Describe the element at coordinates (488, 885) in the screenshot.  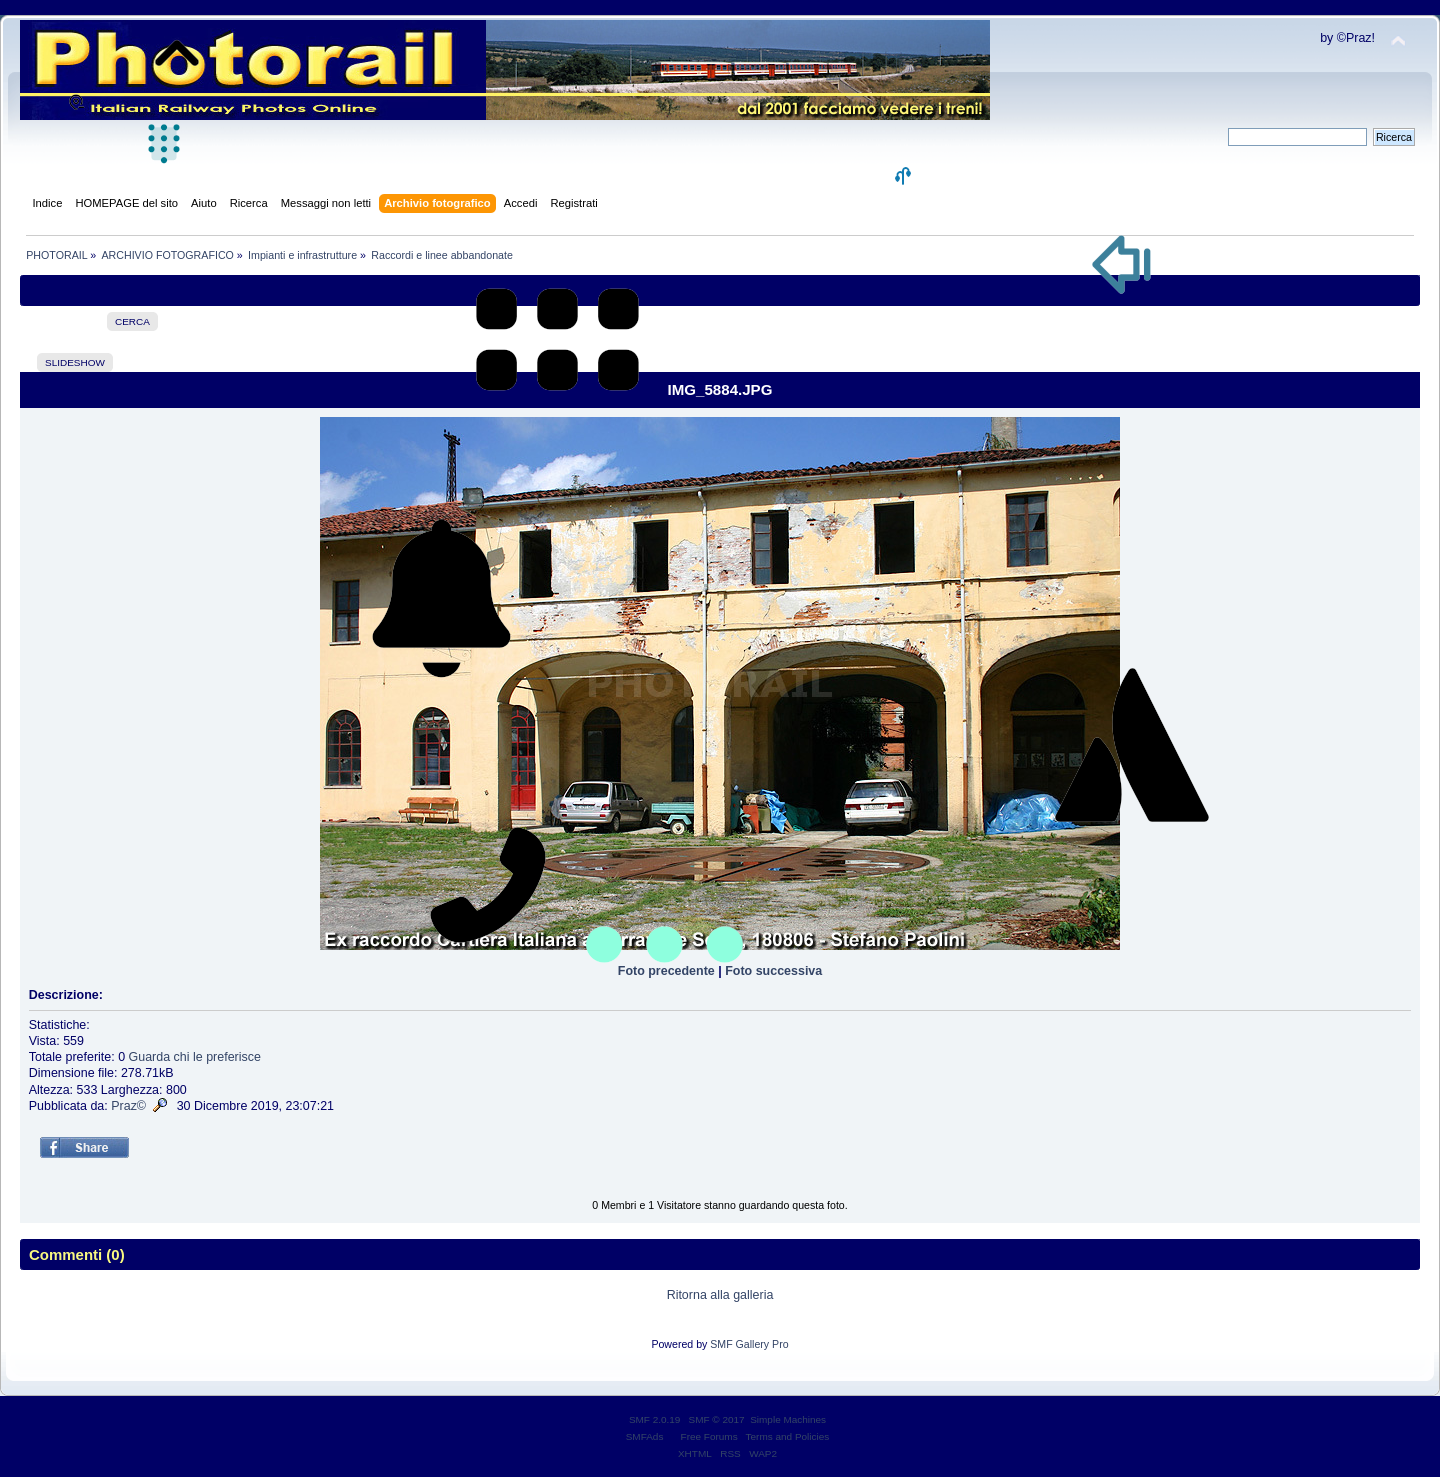
I see `make a phone call` at that location.